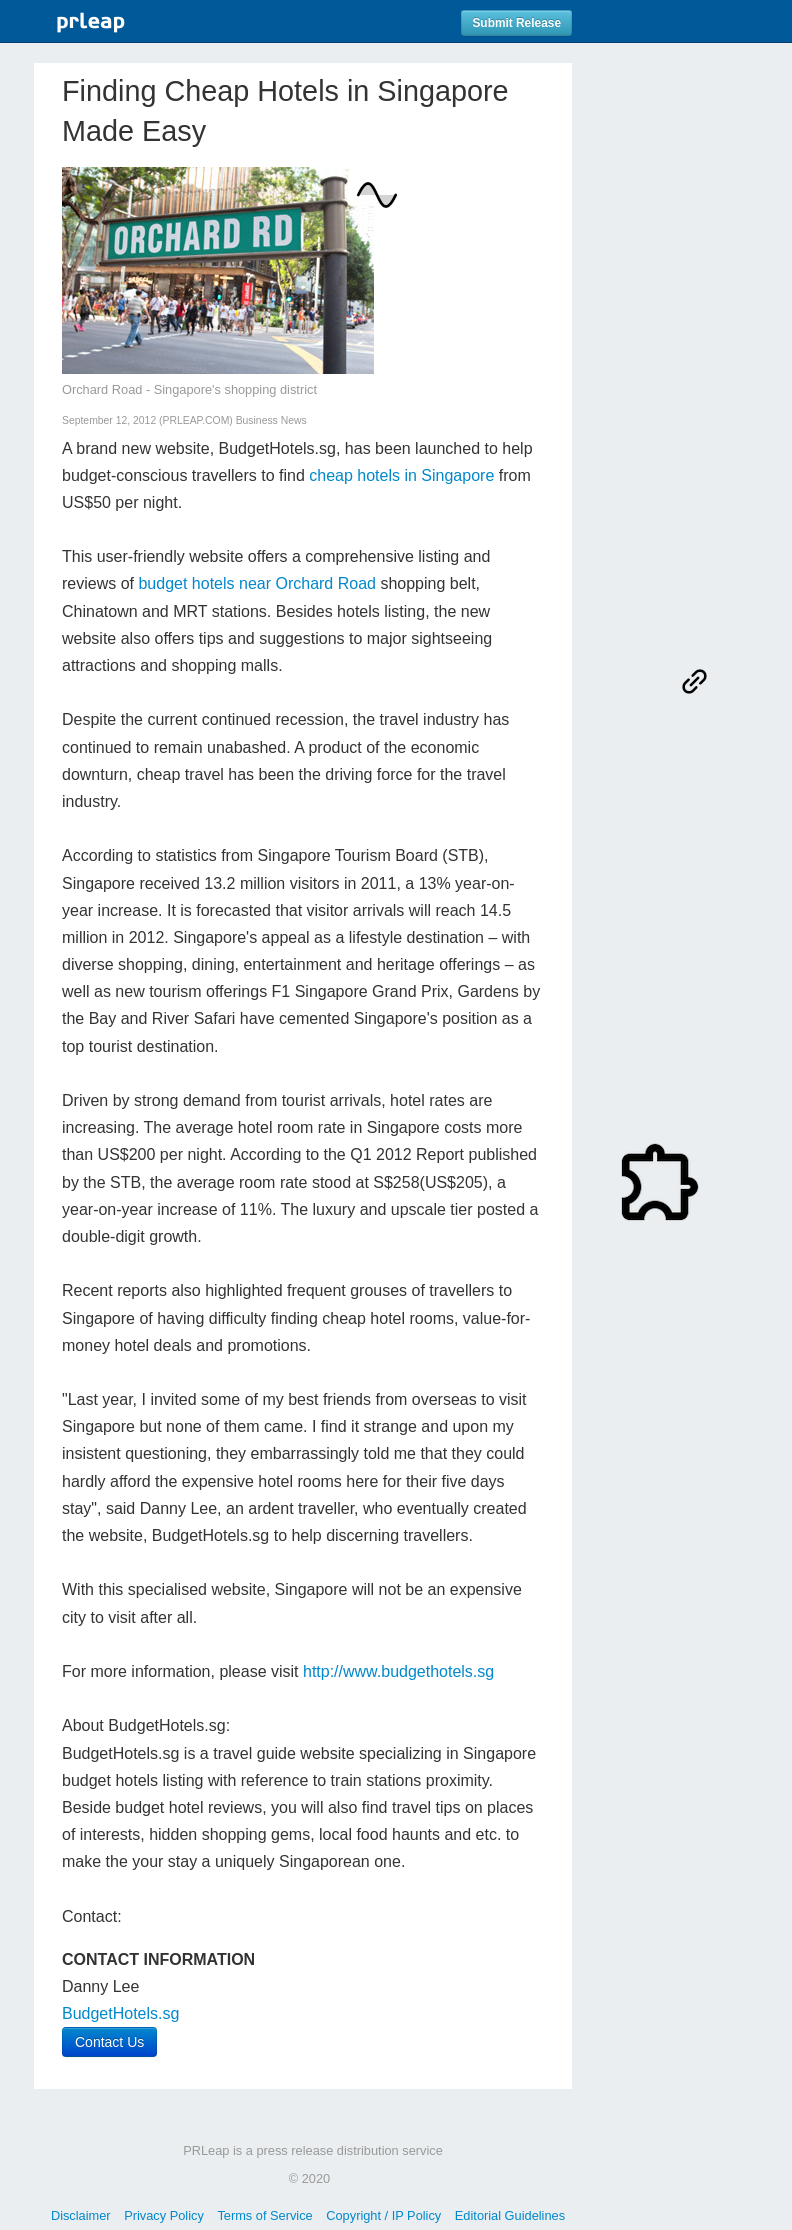 The height and width of the screenshot is (2230, 792). I want to click on adjust audio or sound wave settings, so click(377, 195).